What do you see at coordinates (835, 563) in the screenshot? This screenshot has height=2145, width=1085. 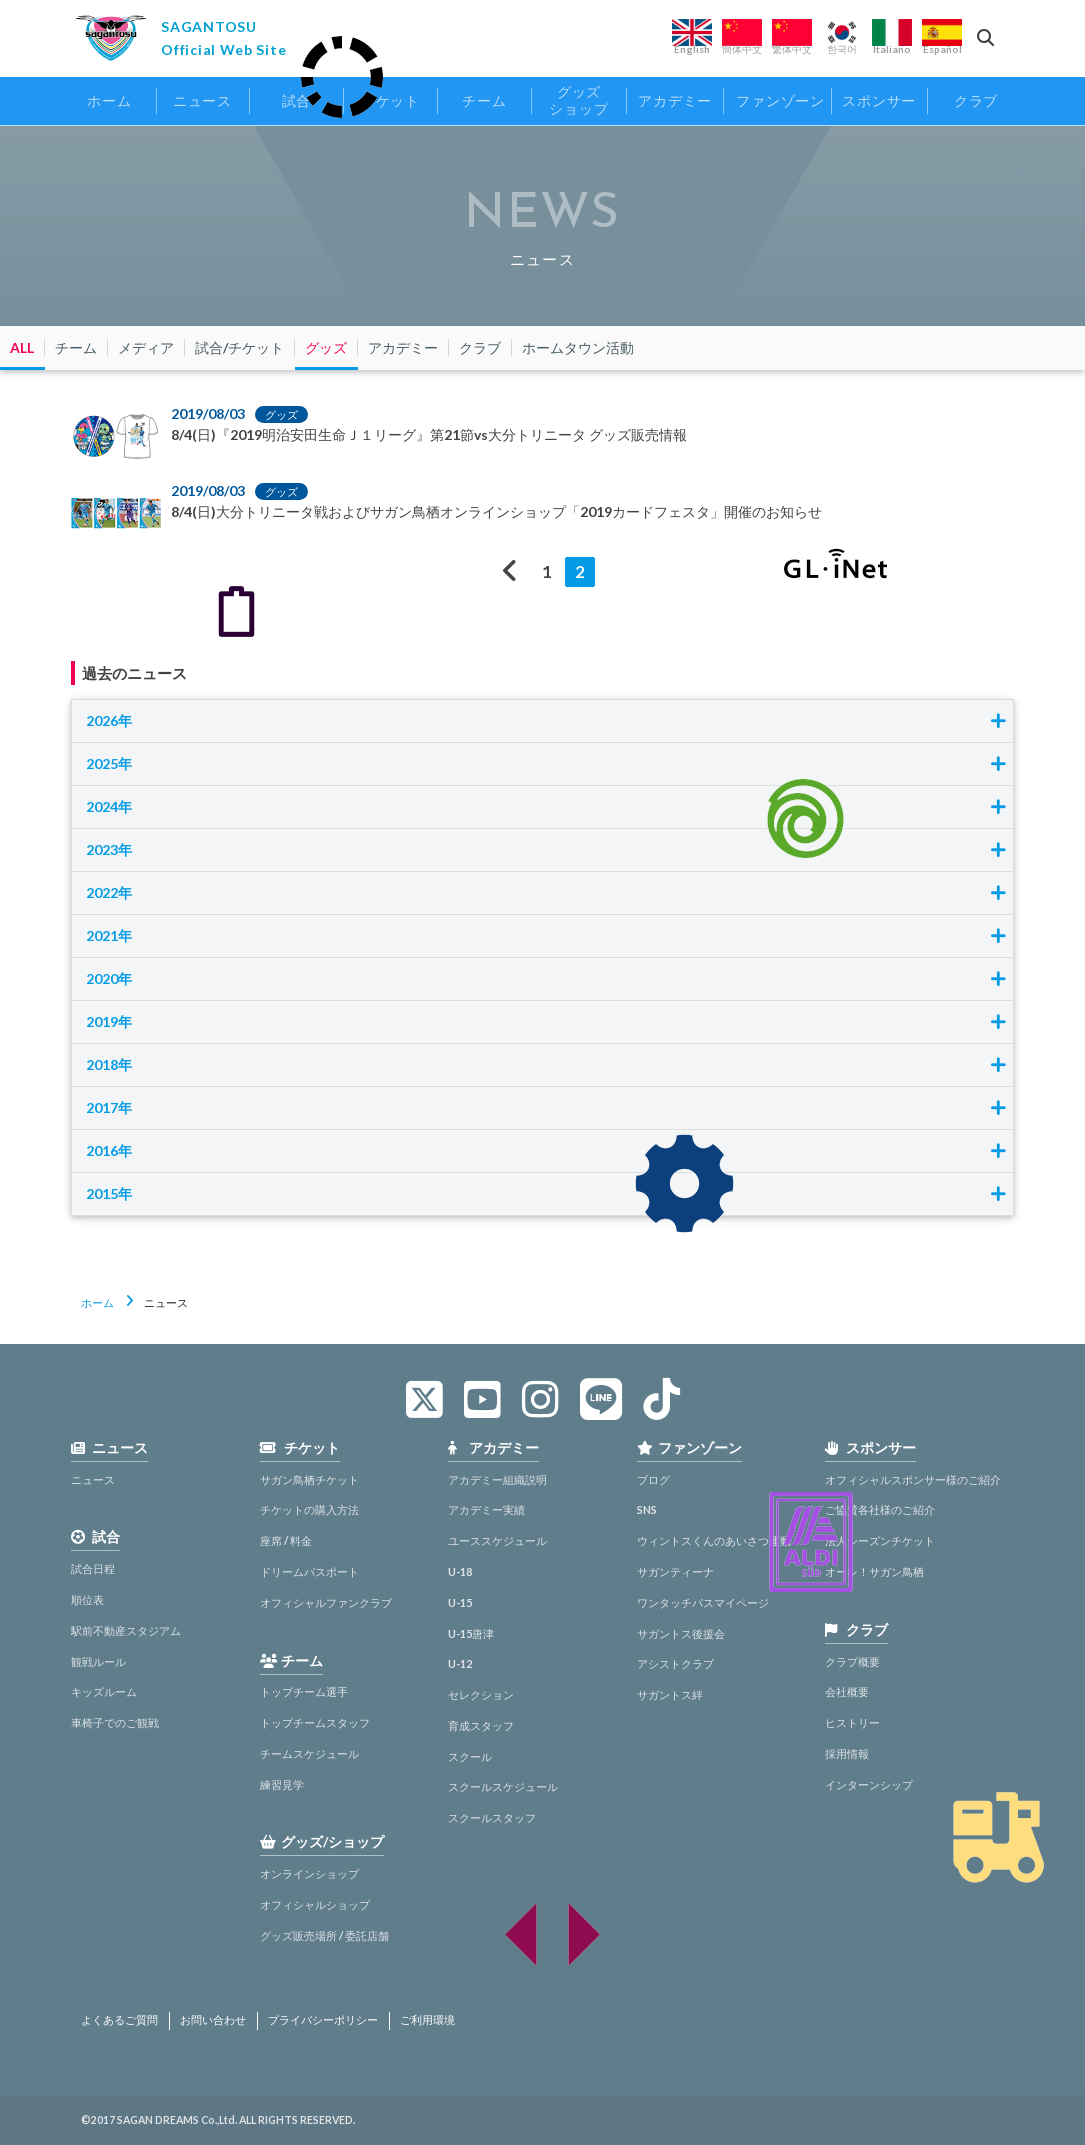 I see `GL.iNet company logo` at bounding box center [835, 563].